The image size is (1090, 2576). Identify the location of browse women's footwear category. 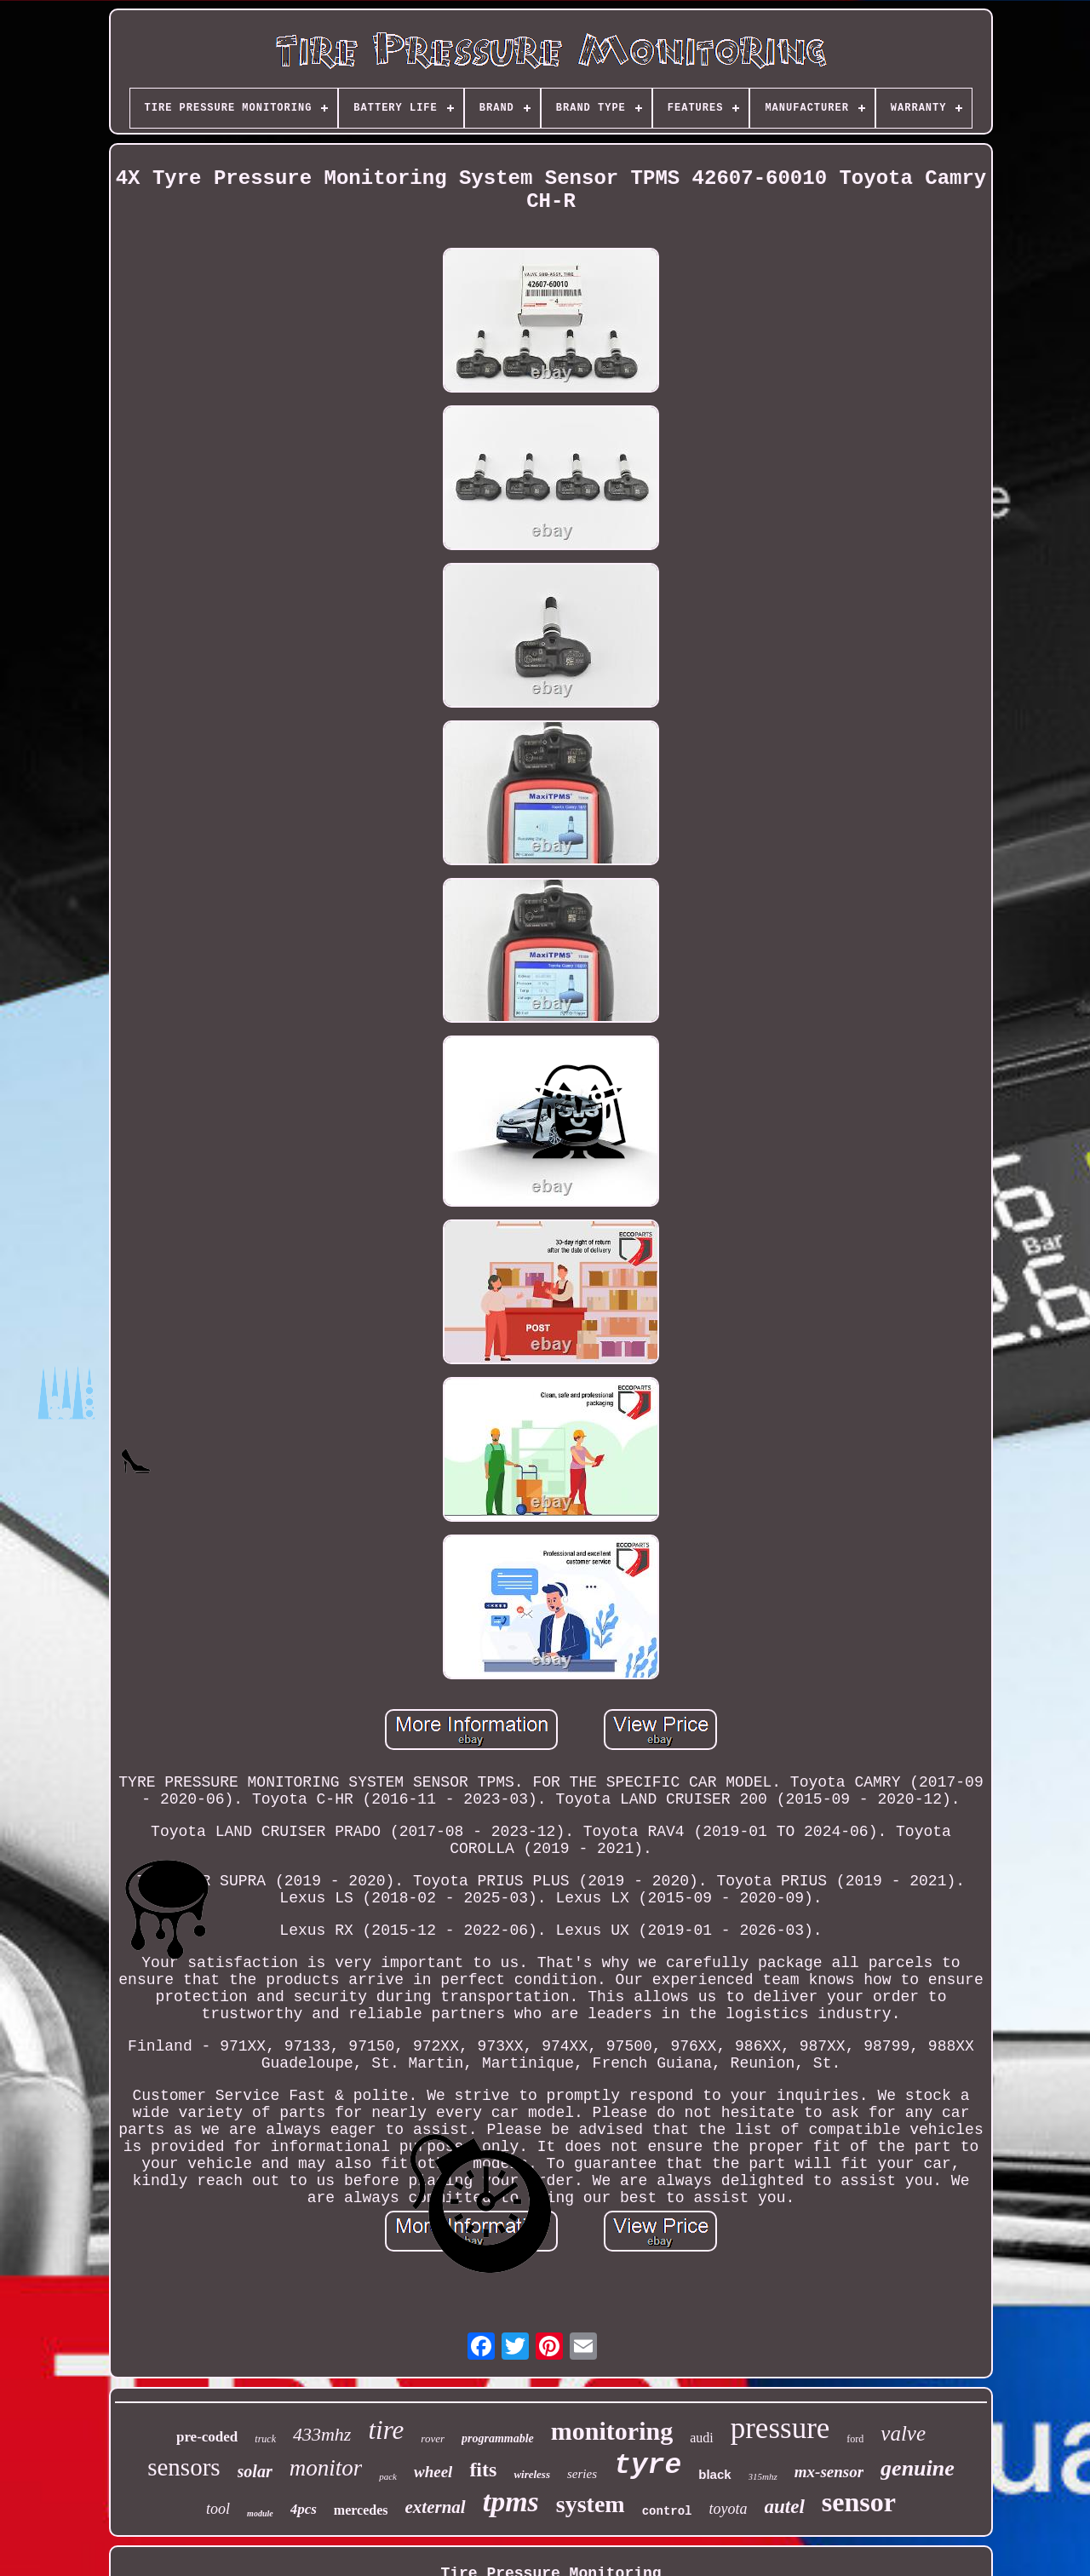
(135, 1460).